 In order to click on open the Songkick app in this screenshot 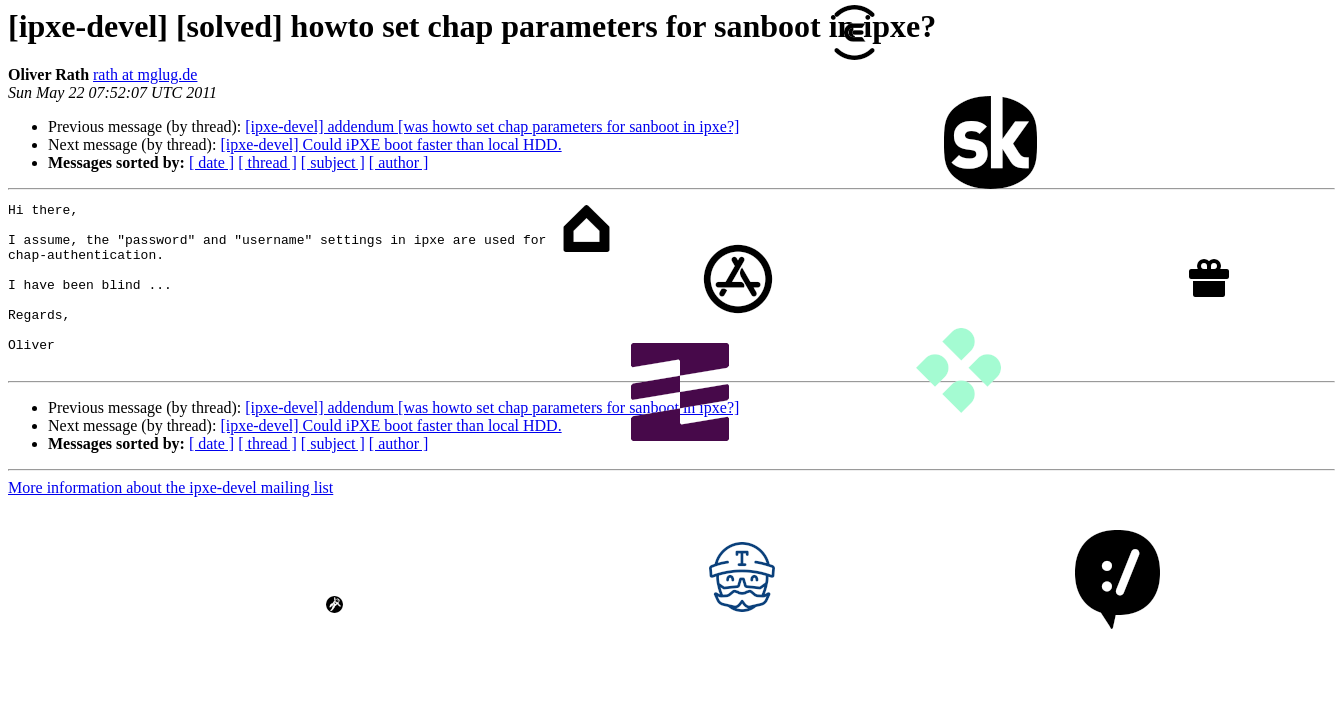, I will do `click(990, 142)`.